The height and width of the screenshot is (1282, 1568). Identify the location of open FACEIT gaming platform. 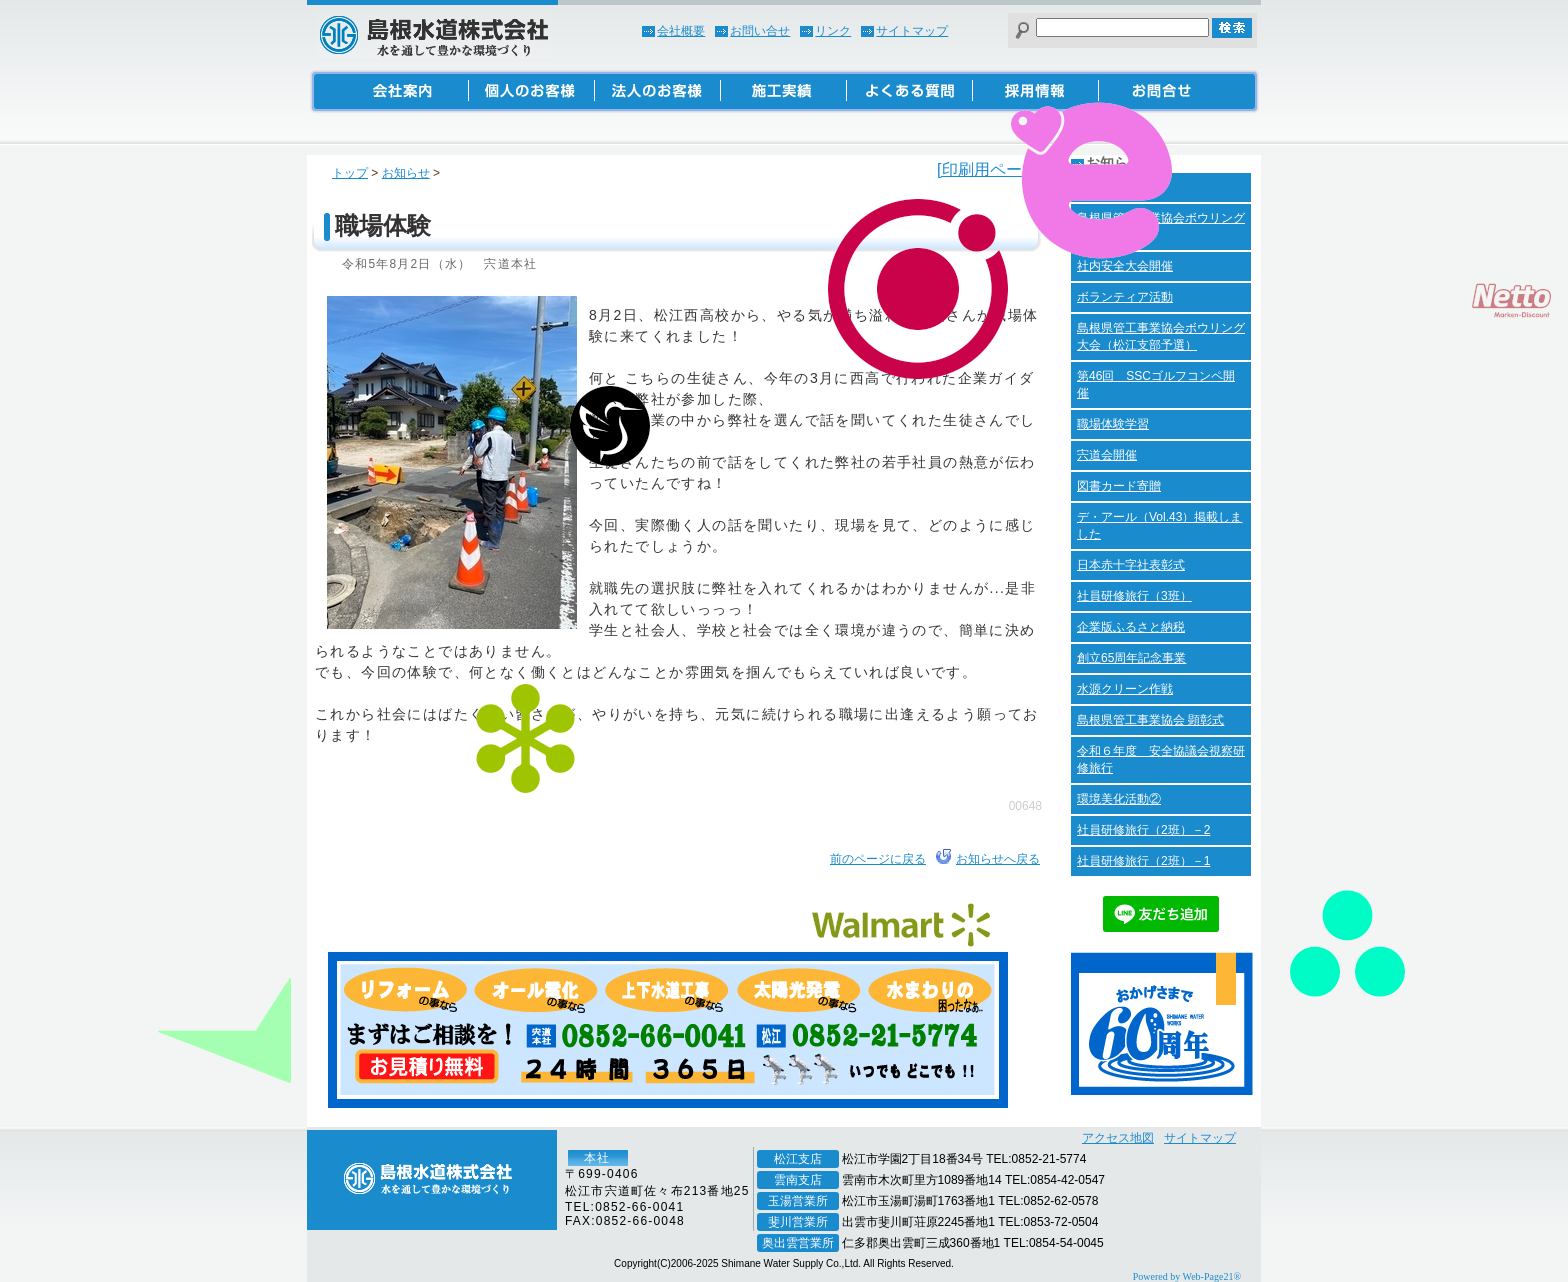
(224, 1030).